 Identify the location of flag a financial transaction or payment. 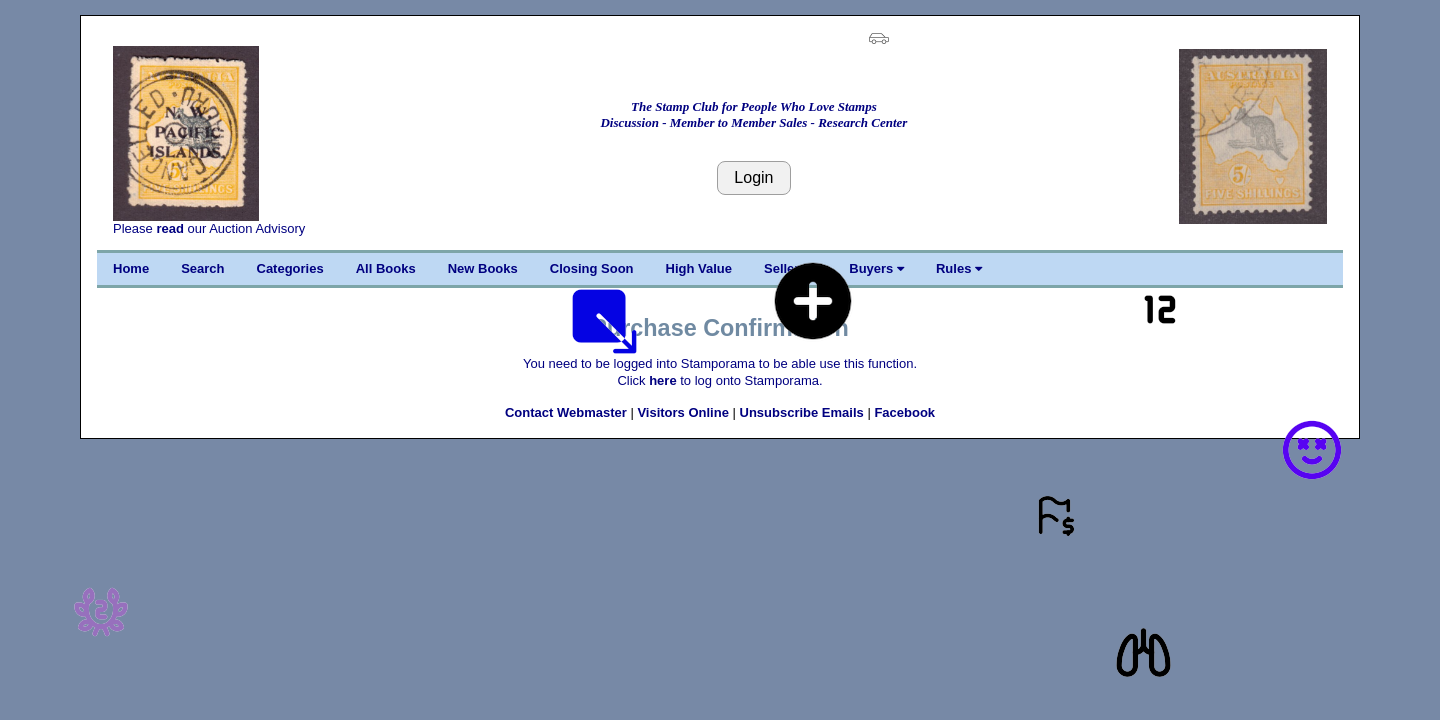
(1054, 514).